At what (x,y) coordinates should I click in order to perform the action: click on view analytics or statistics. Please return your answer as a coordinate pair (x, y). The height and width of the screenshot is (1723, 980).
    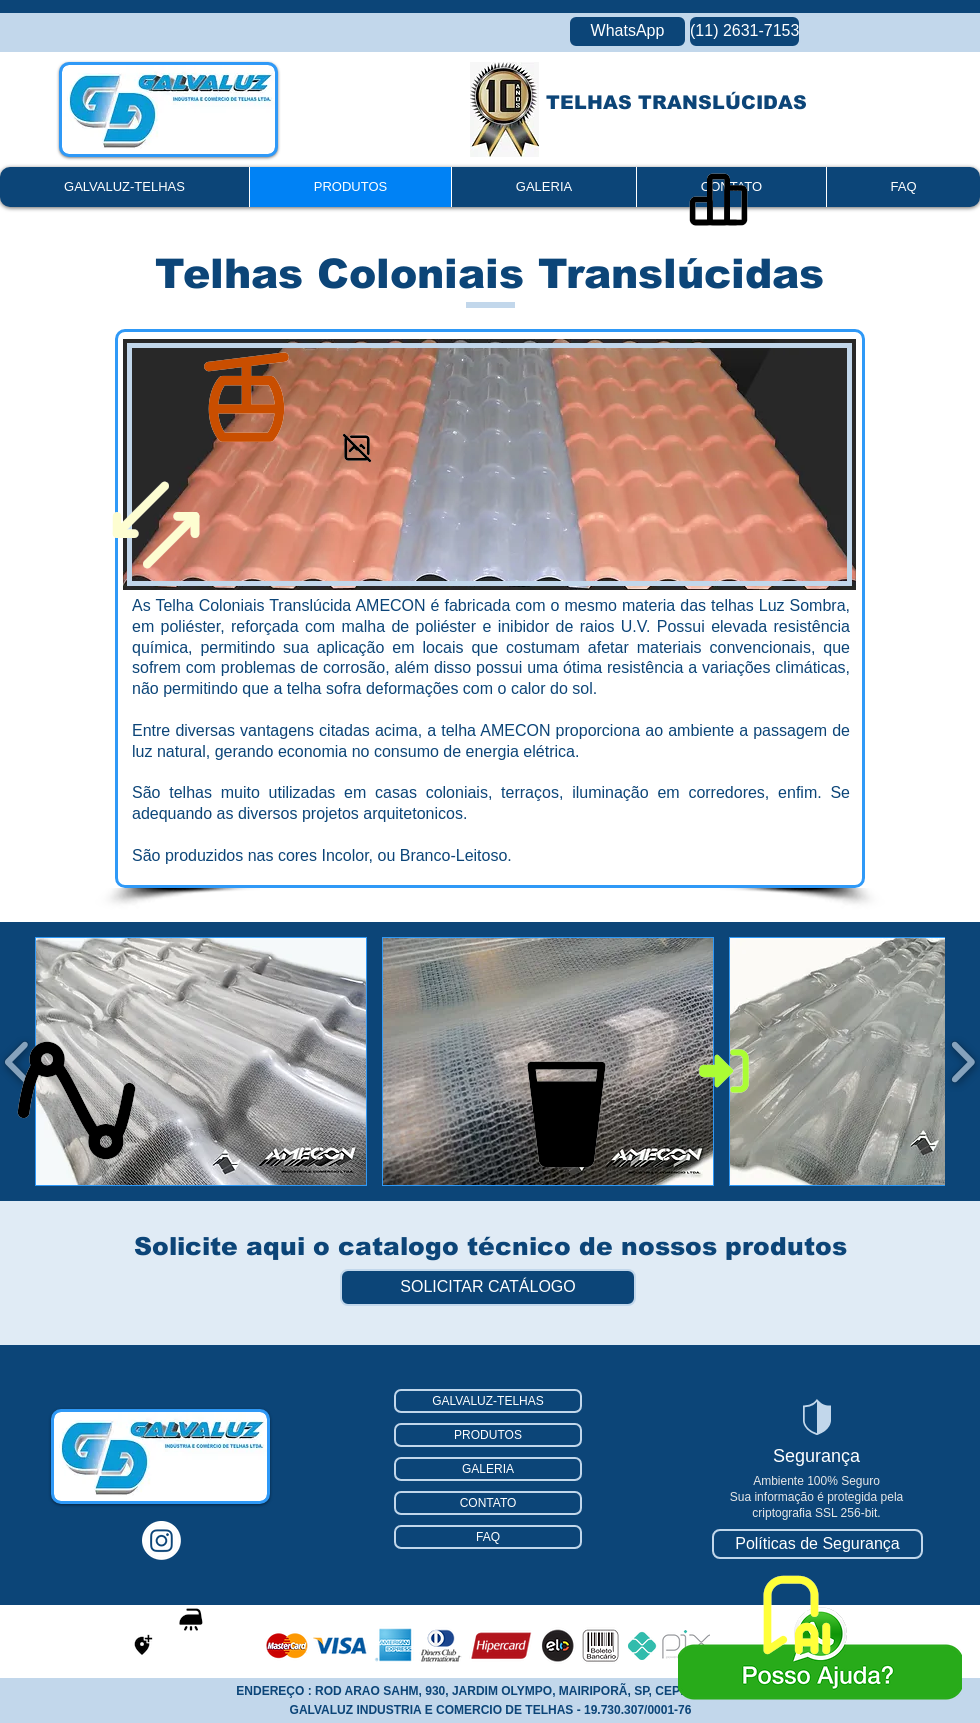
    Looking at the image, I should click on (718, 199).